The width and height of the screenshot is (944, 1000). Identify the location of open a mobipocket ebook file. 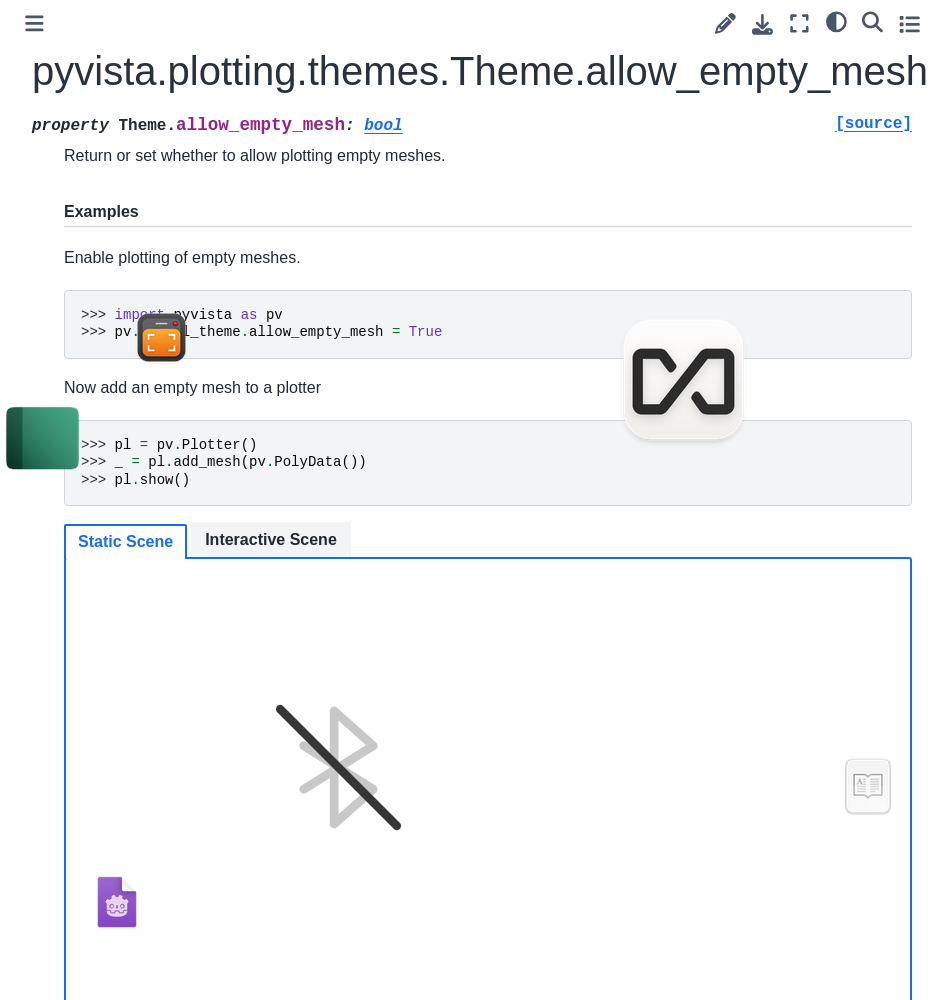
(868, 786).